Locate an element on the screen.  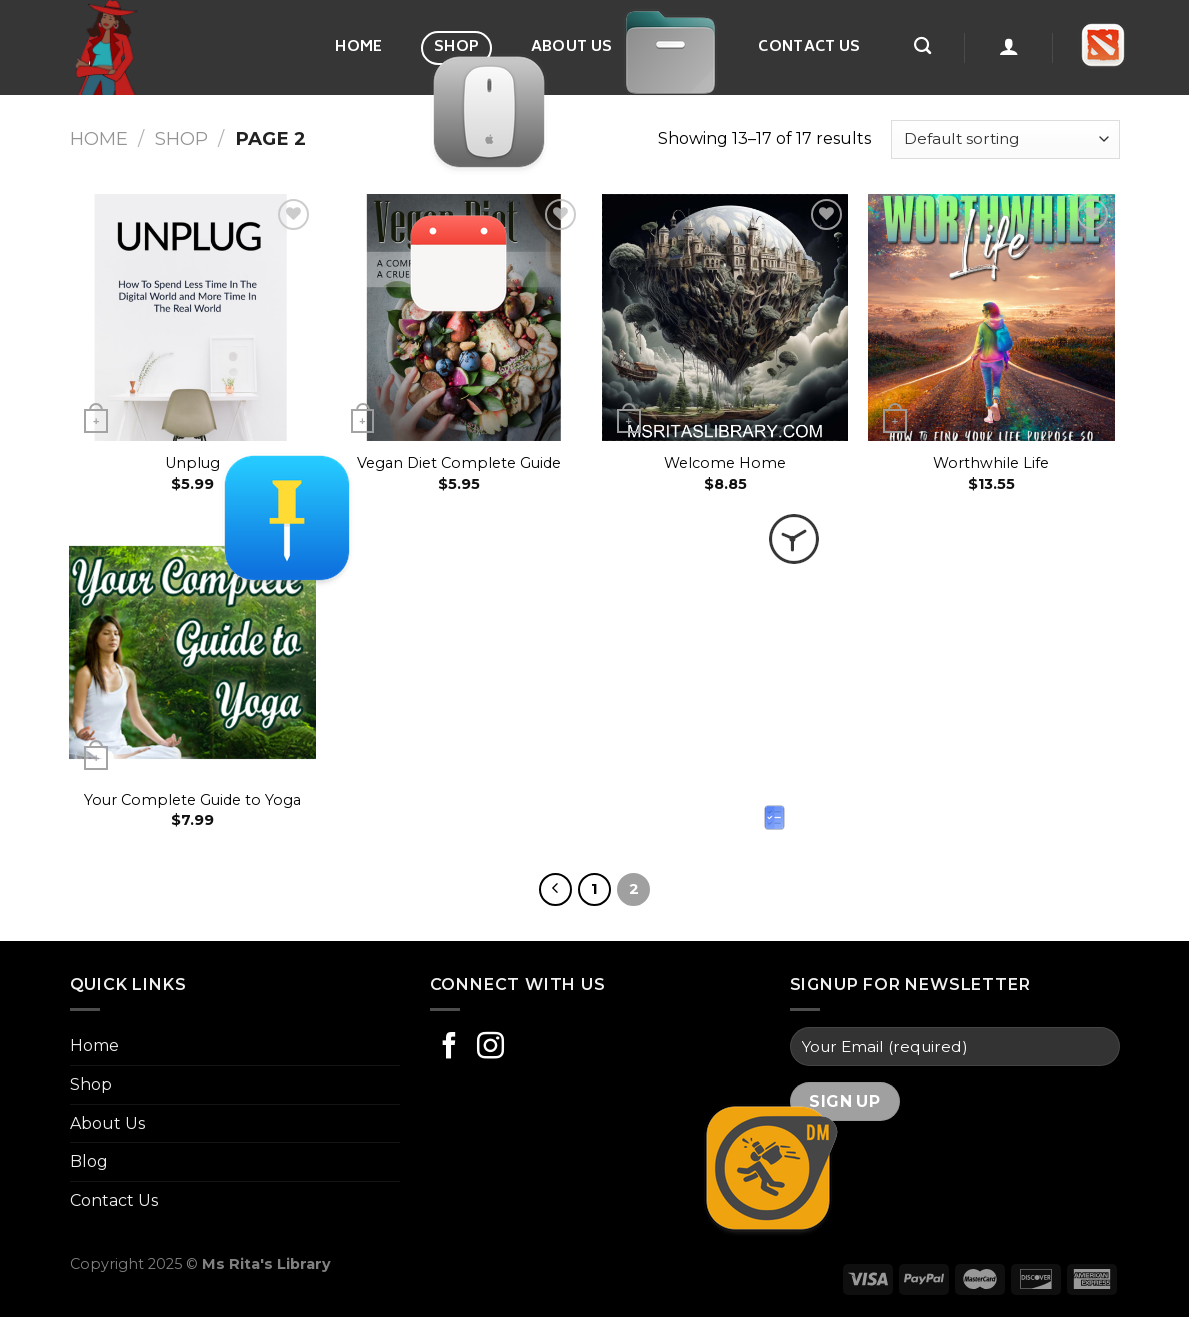
open pinapp for saving and organizing pins is located at coordinates (287, 518).